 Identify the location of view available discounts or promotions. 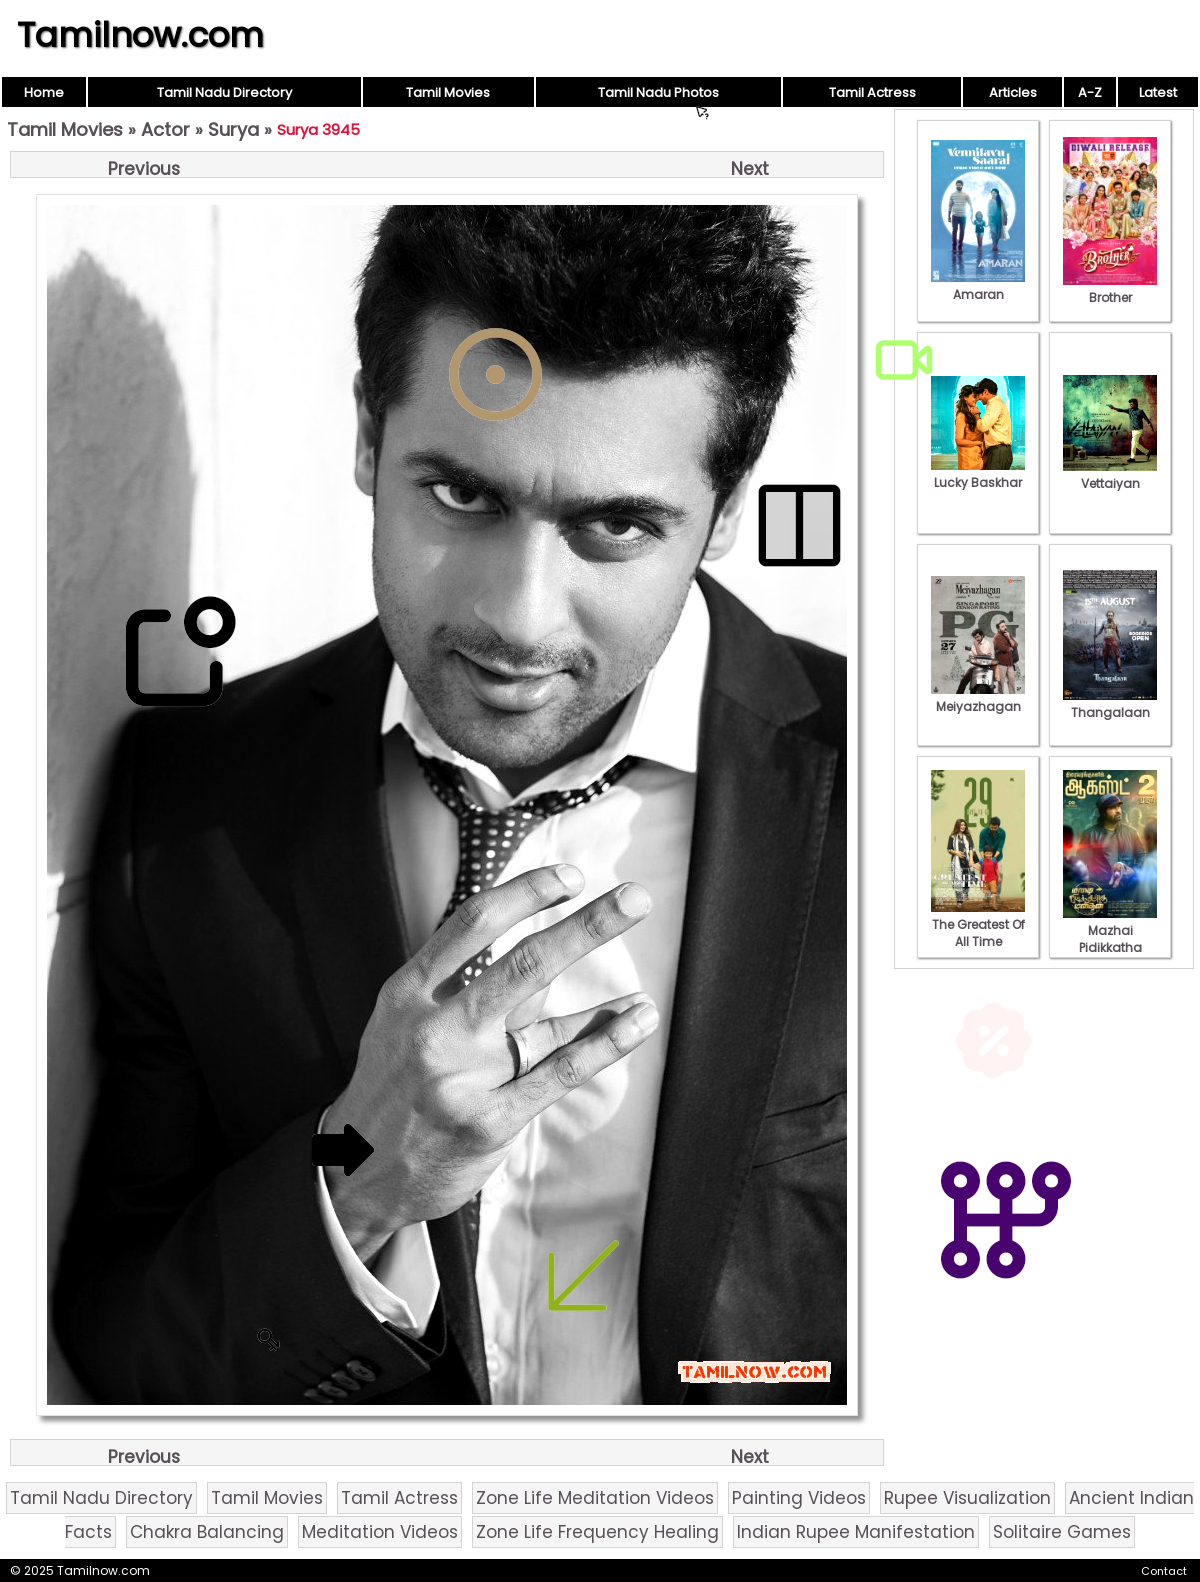
(993, 1040).